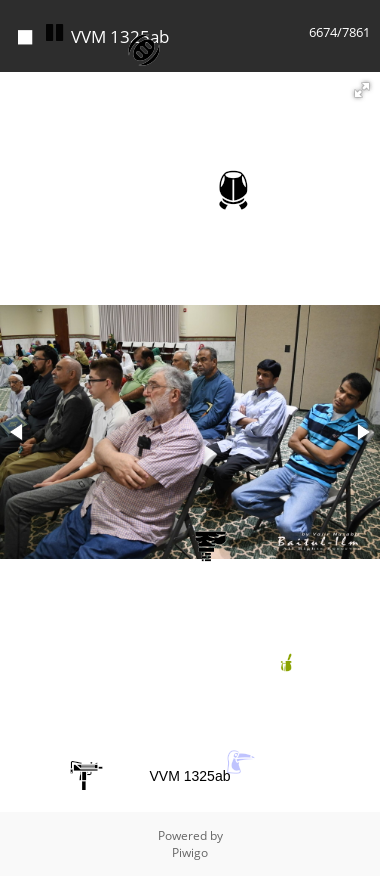  Describe the element at coordinates (286, 662) in the screenshot. I see `access honey or sweet reward items` at that location.